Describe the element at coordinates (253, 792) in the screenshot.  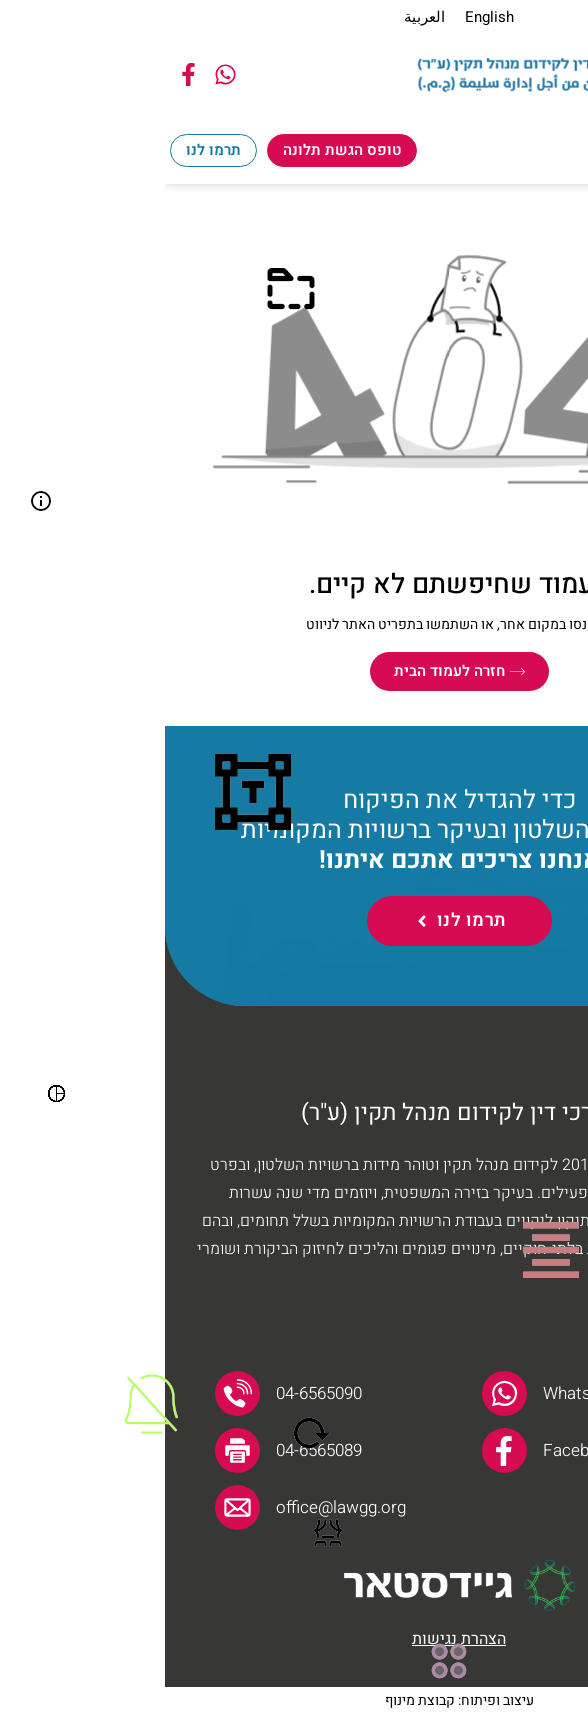
I see `insert a text box or text field` at that location.